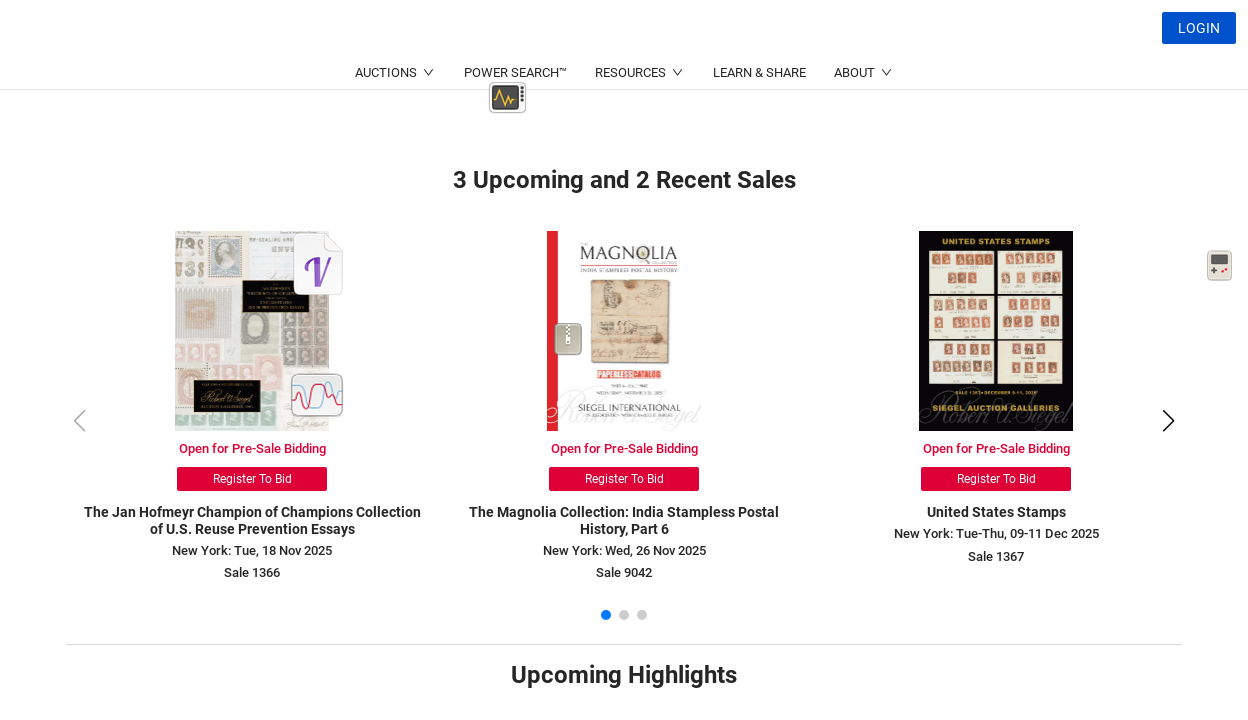 The width and height of the screenshot is (1248, 720). What do you see at coordinates (317, 395) in the screenshot?
I see `open power statistics application` at bounding box center [317, 395].